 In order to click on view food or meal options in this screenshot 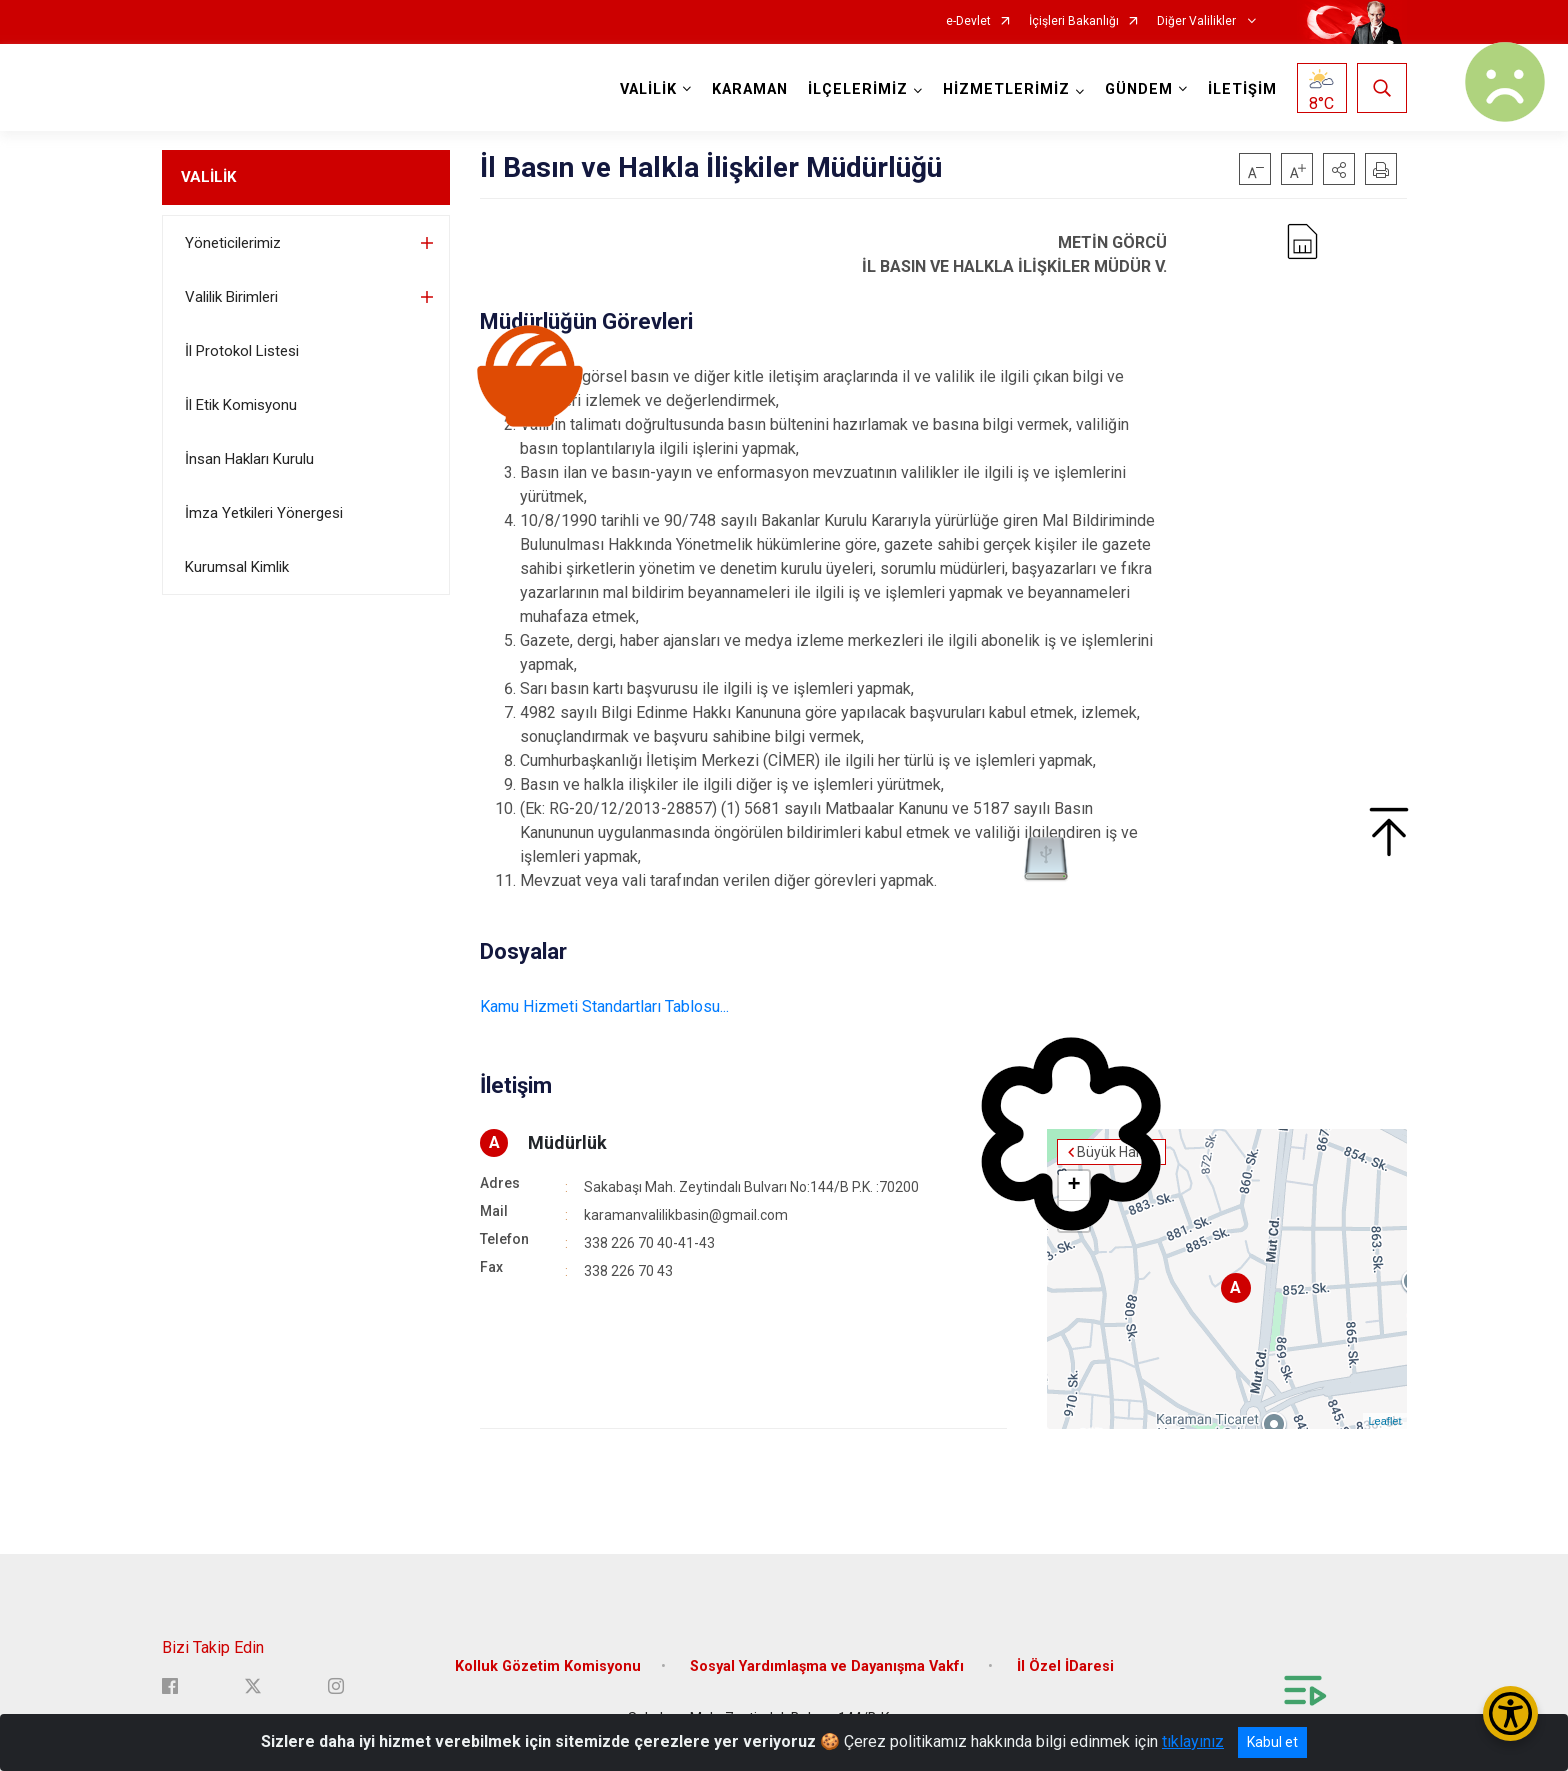, I will do `click(530, 378)`.